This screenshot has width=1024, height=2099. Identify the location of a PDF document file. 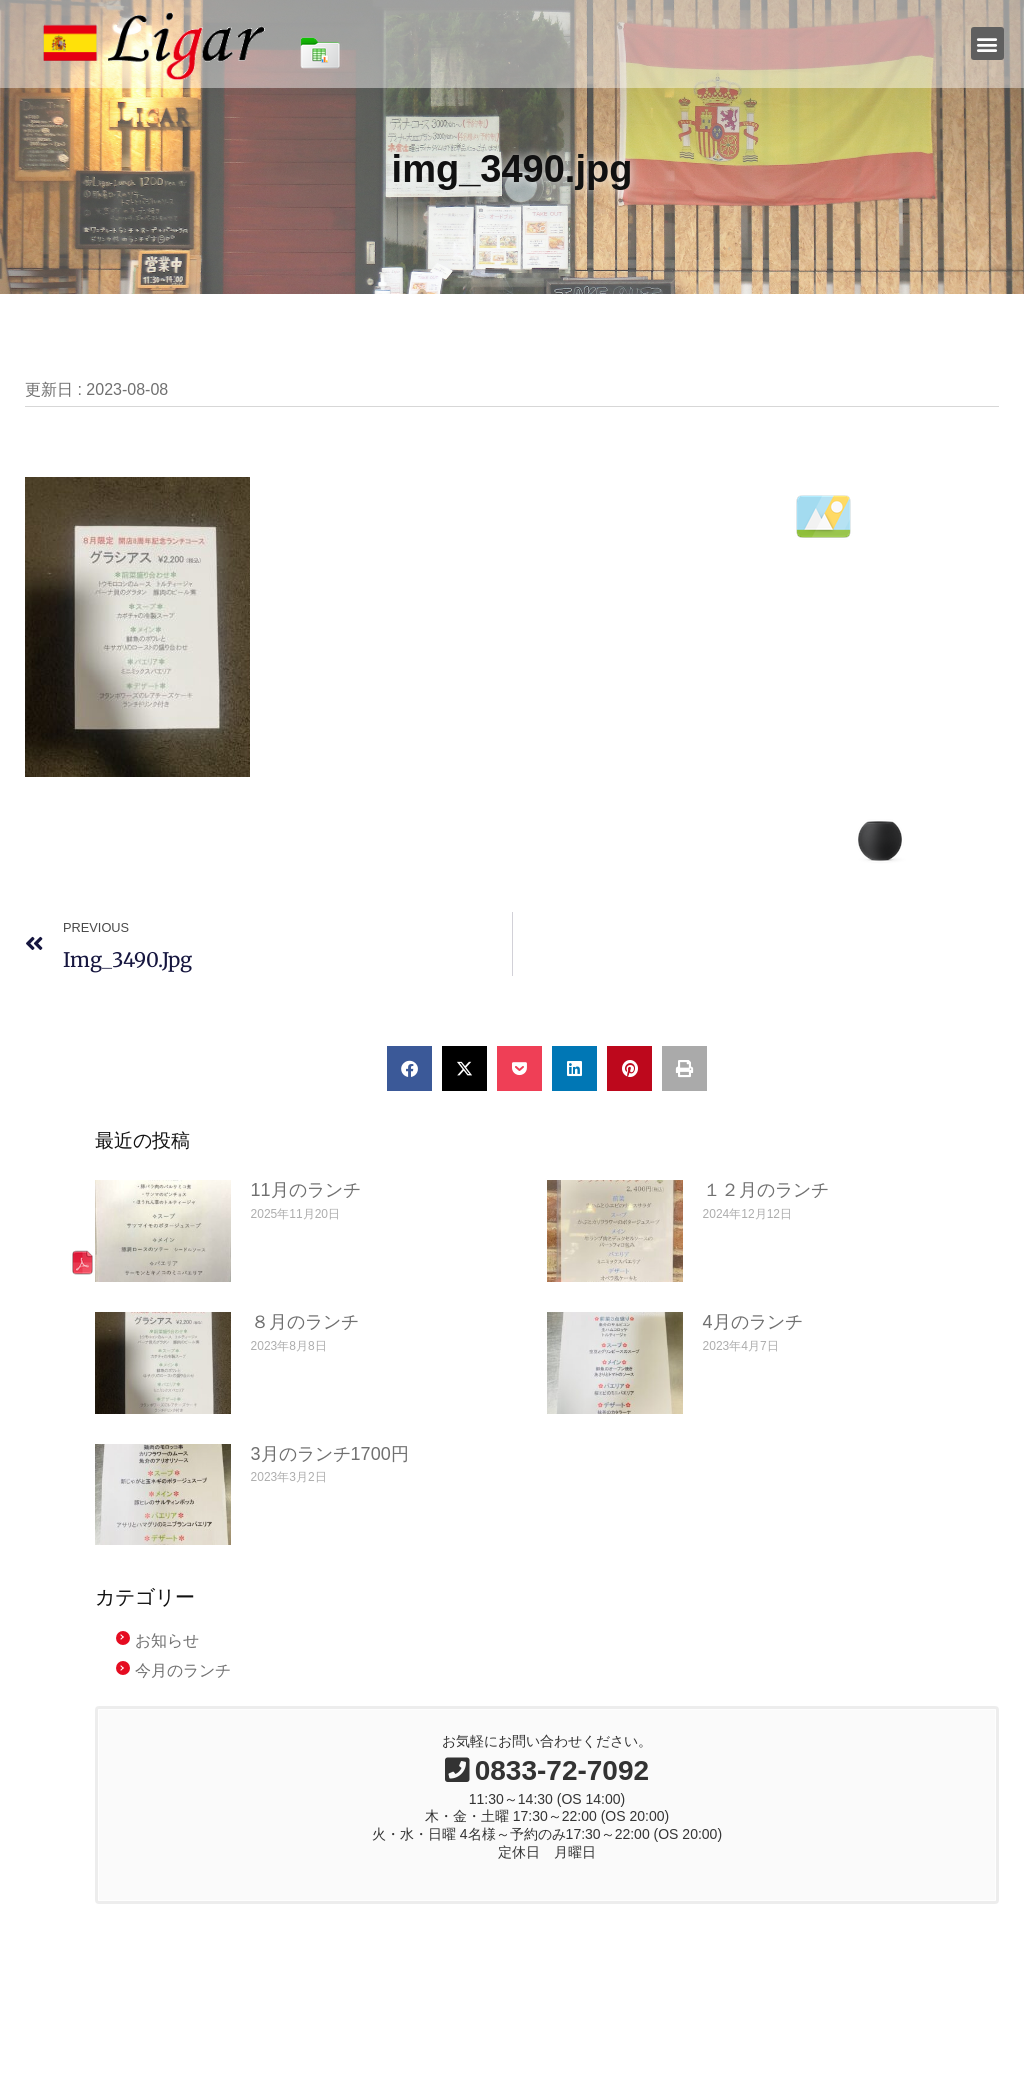
(82, 1262).